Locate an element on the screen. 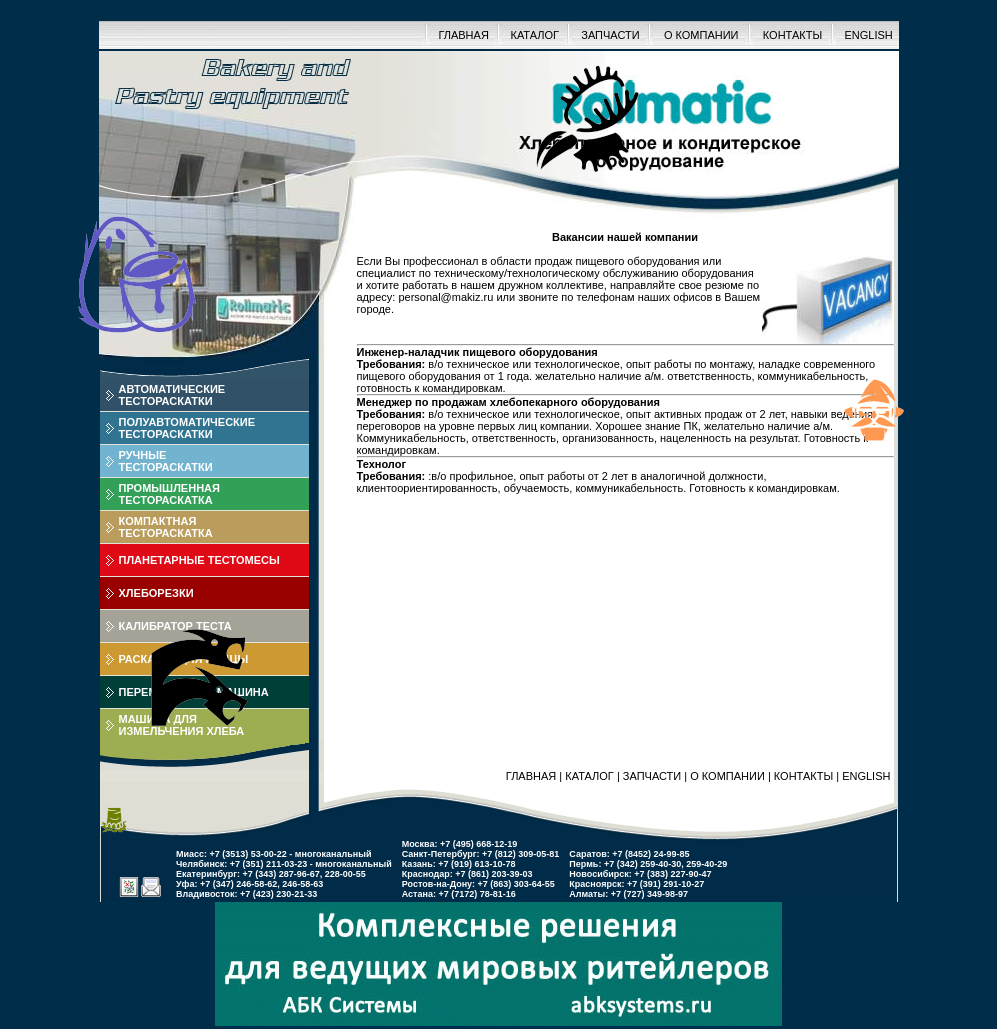  tropical or beach-themed game item is located at coordinates (137, 274).